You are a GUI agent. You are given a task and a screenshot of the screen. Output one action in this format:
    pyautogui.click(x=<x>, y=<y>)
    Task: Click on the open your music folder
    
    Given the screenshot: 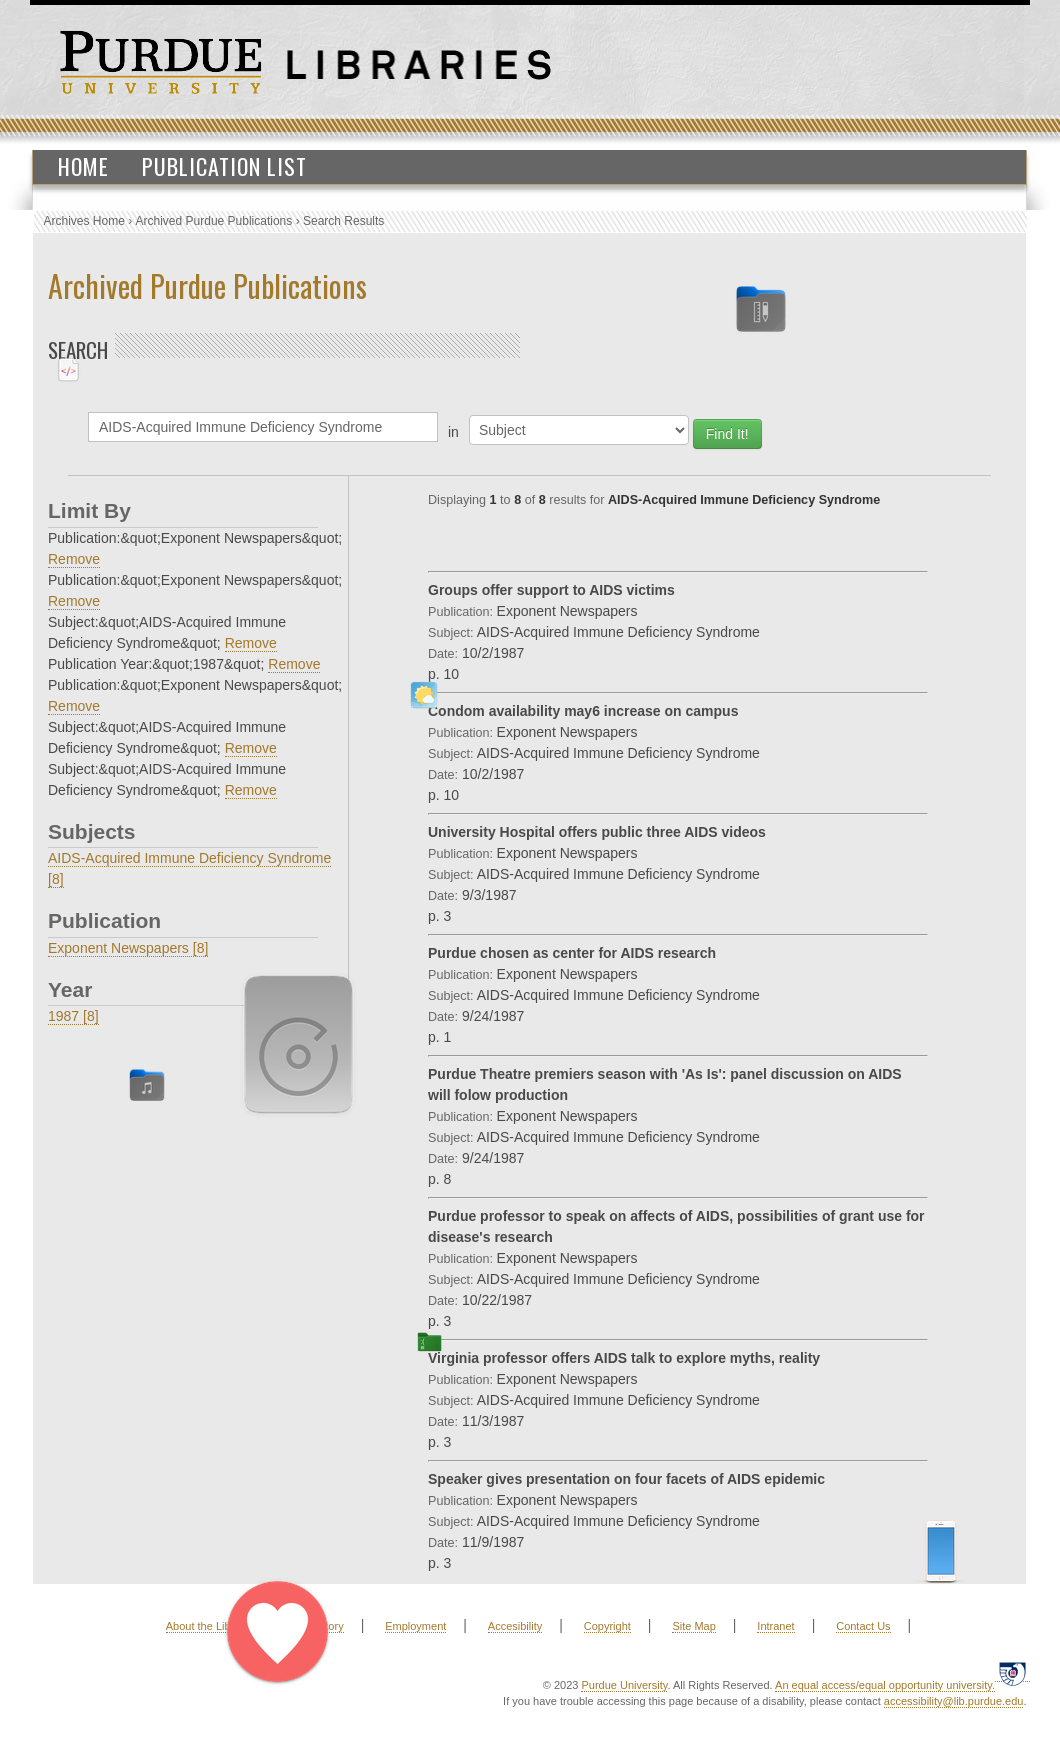 What is the action you would take?
    pyautogui.click(x=147, y=1085)
    